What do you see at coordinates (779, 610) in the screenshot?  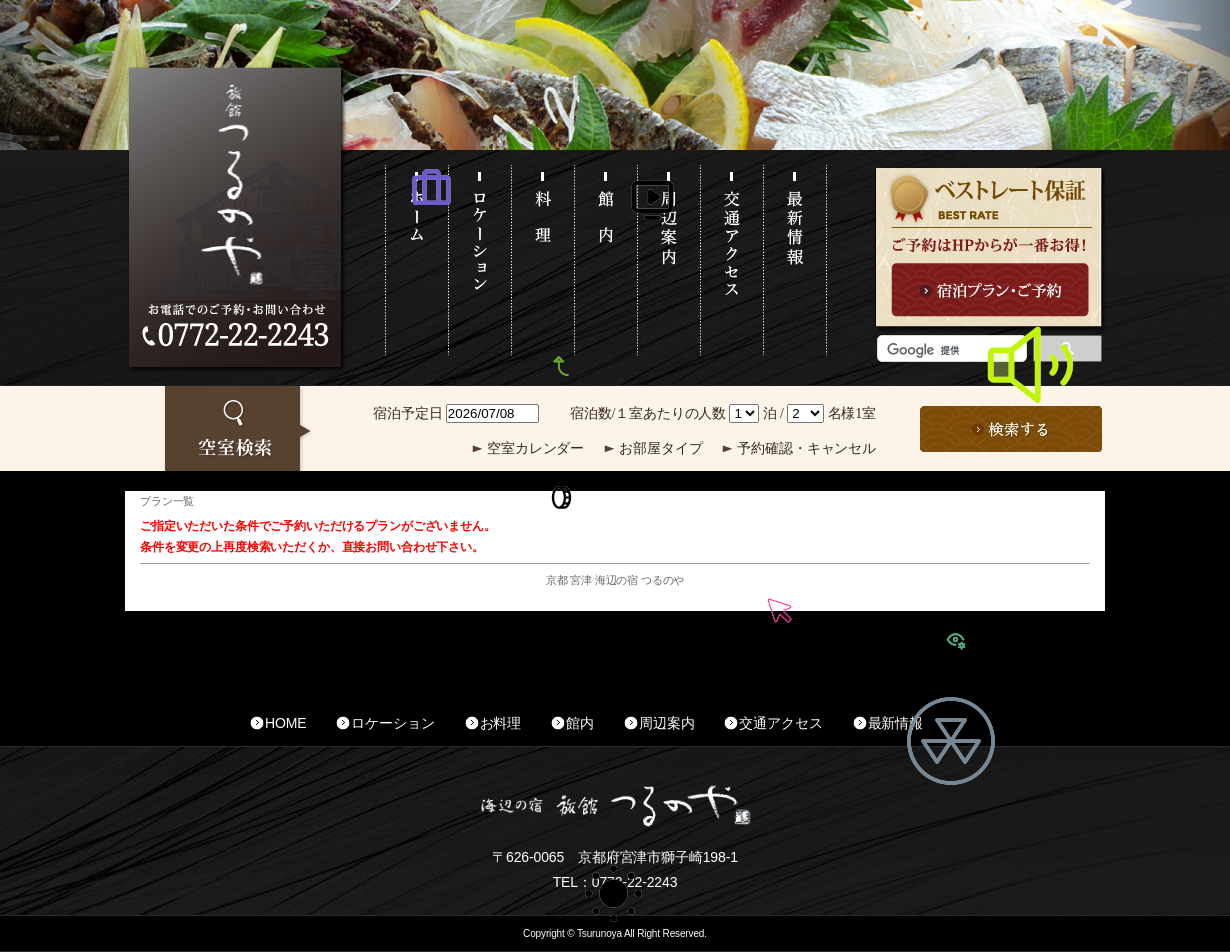 I see `mouse cursor indicator` at bounding box center [779, 610].